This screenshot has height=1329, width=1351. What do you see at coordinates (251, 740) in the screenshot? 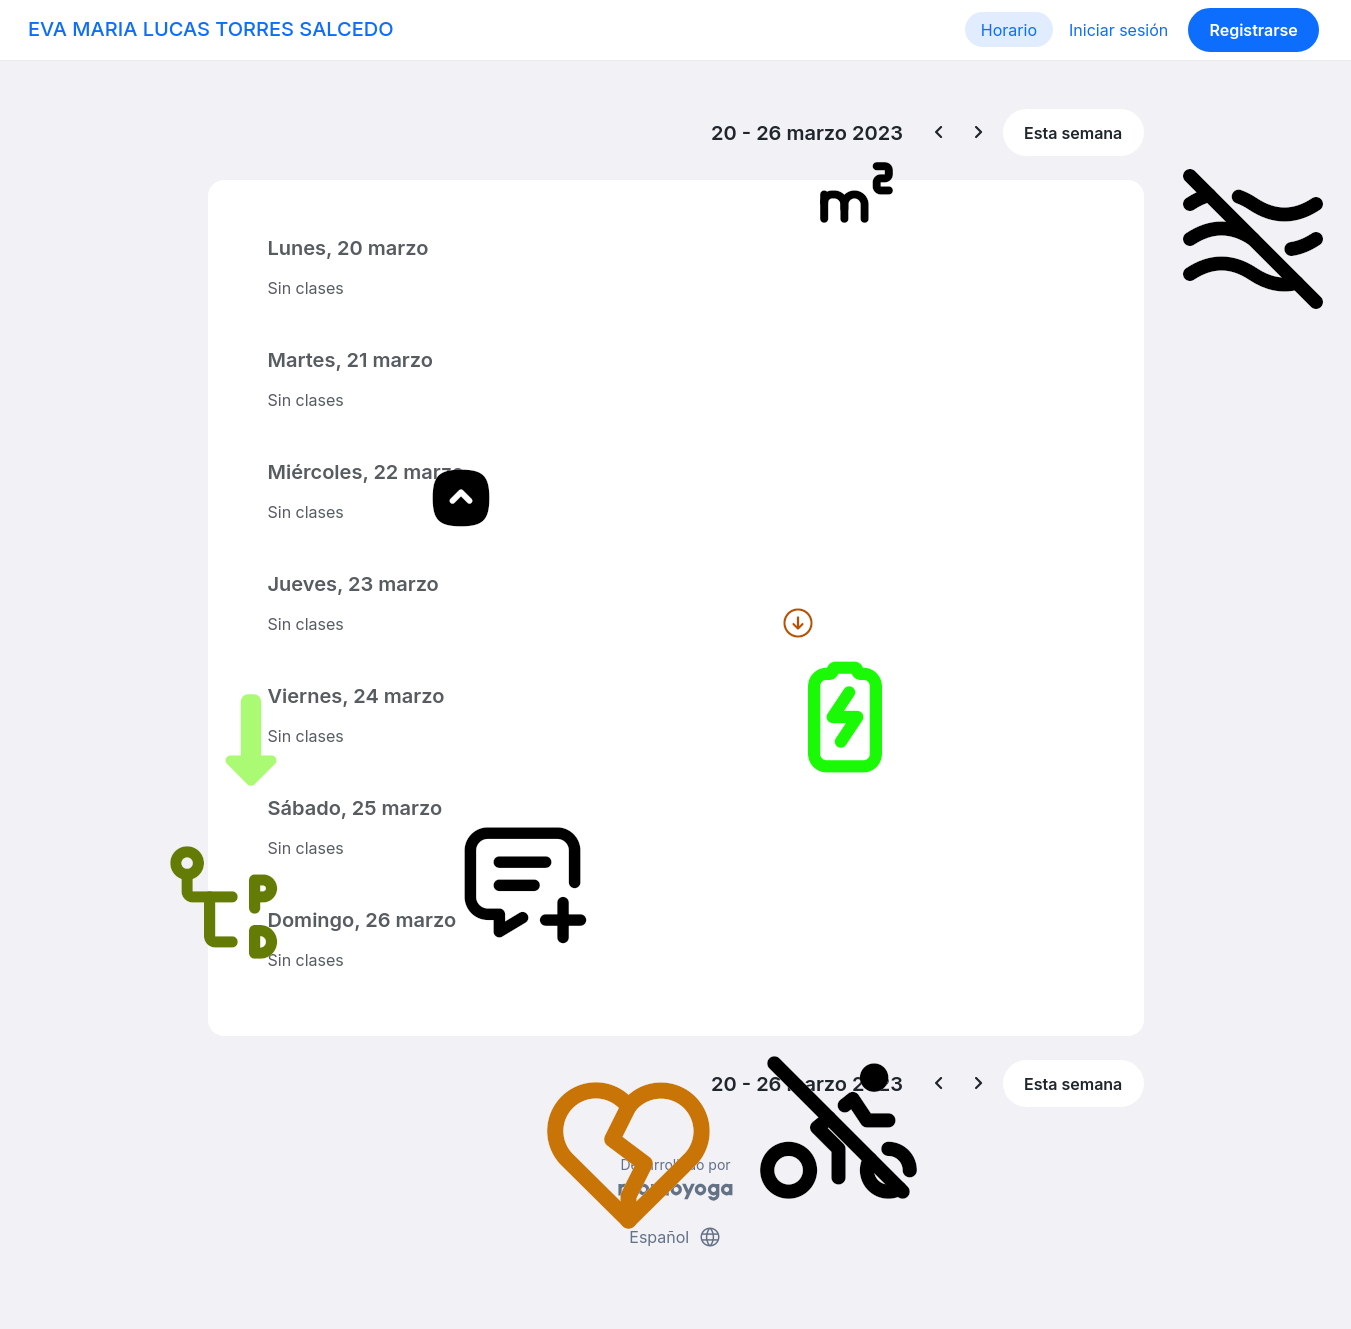
I see `scroll down to see more content` at bounding box center [251, 740].